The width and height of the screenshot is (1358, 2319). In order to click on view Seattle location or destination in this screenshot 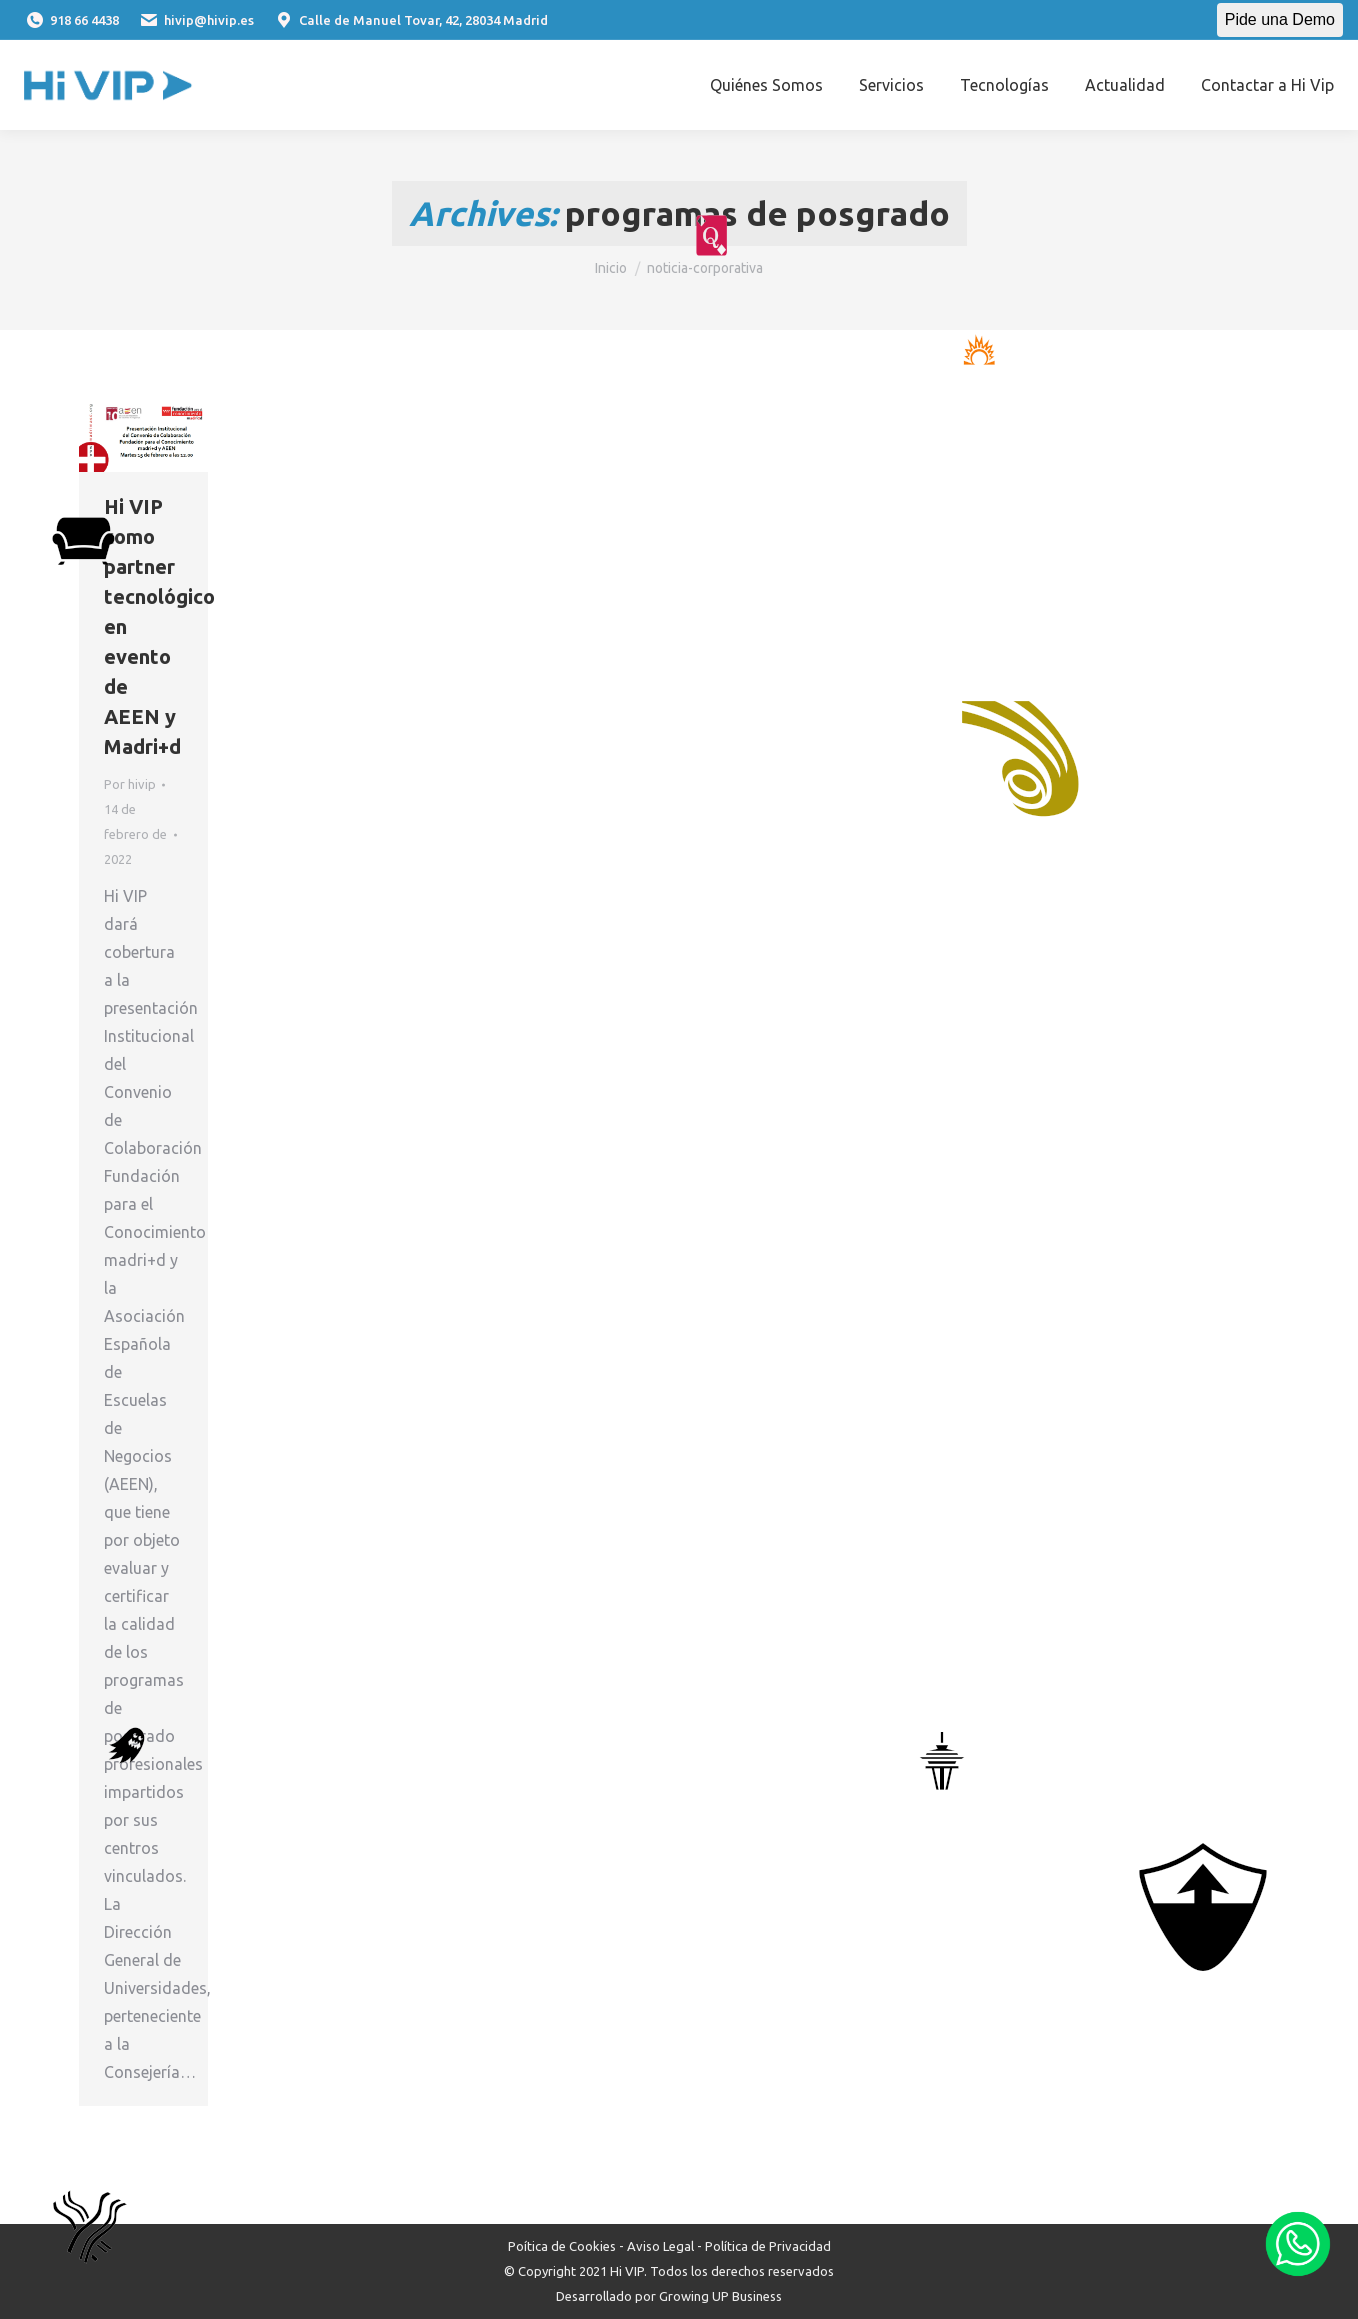, I will do `click(942, 1760)`.